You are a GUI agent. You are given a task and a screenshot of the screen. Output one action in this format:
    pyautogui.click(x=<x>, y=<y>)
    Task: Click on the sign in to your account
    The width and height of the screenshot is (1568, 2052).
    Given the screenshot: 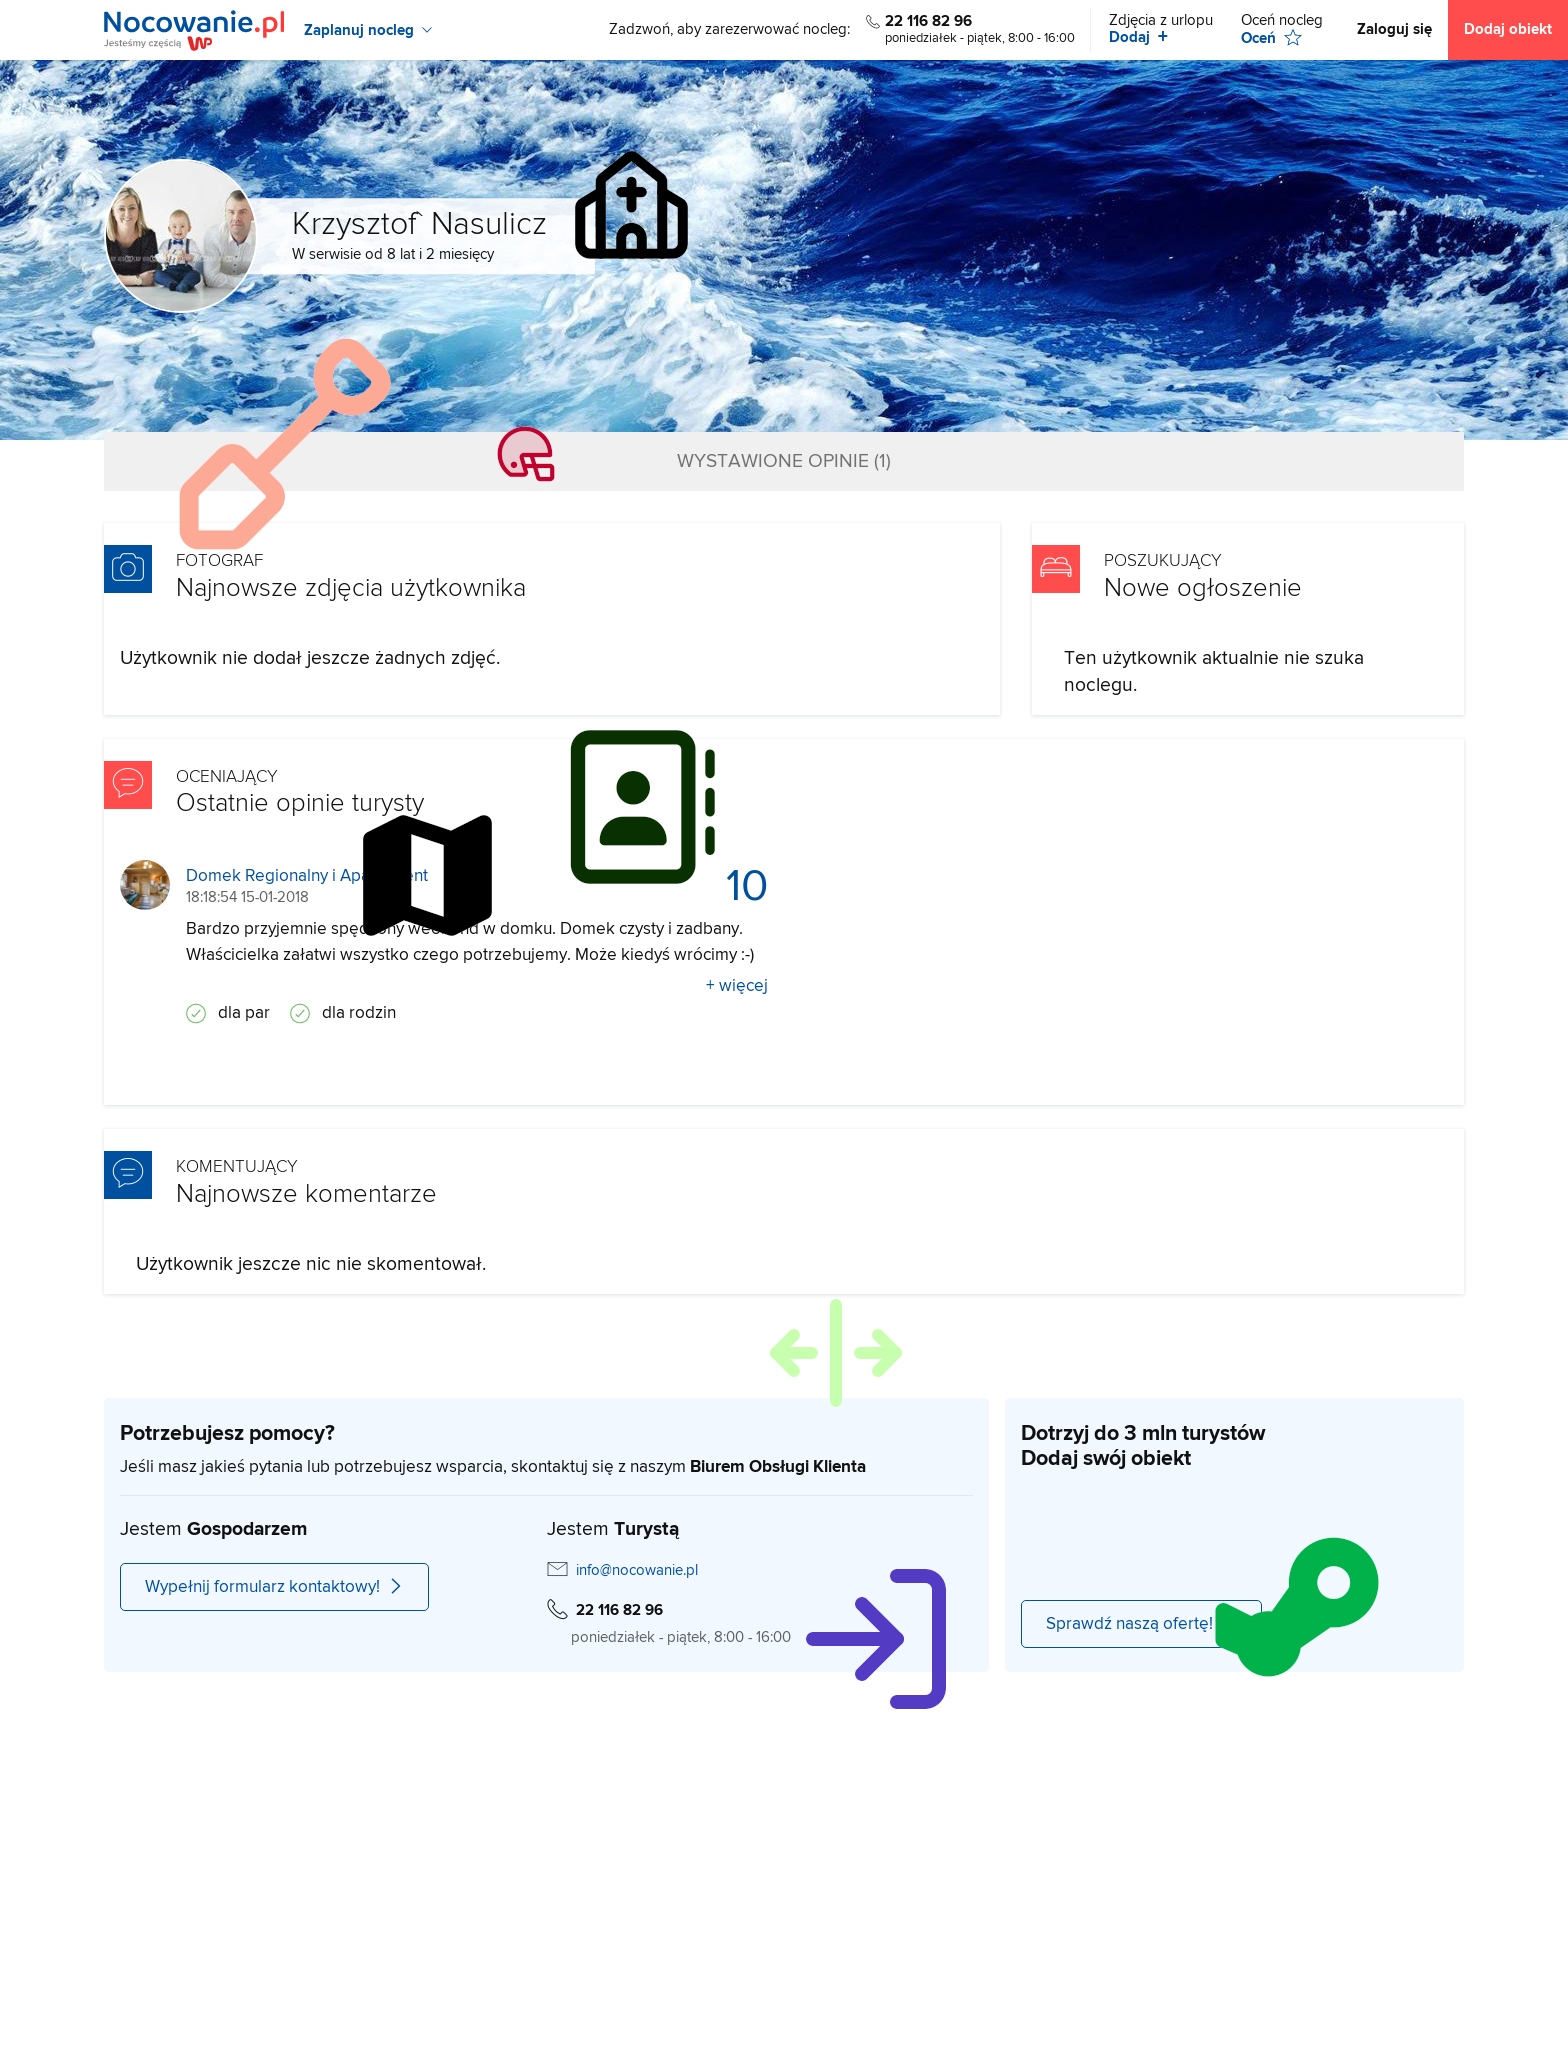 What is the action you would take?
    pyautogui.click(x=876, y=1639)
    